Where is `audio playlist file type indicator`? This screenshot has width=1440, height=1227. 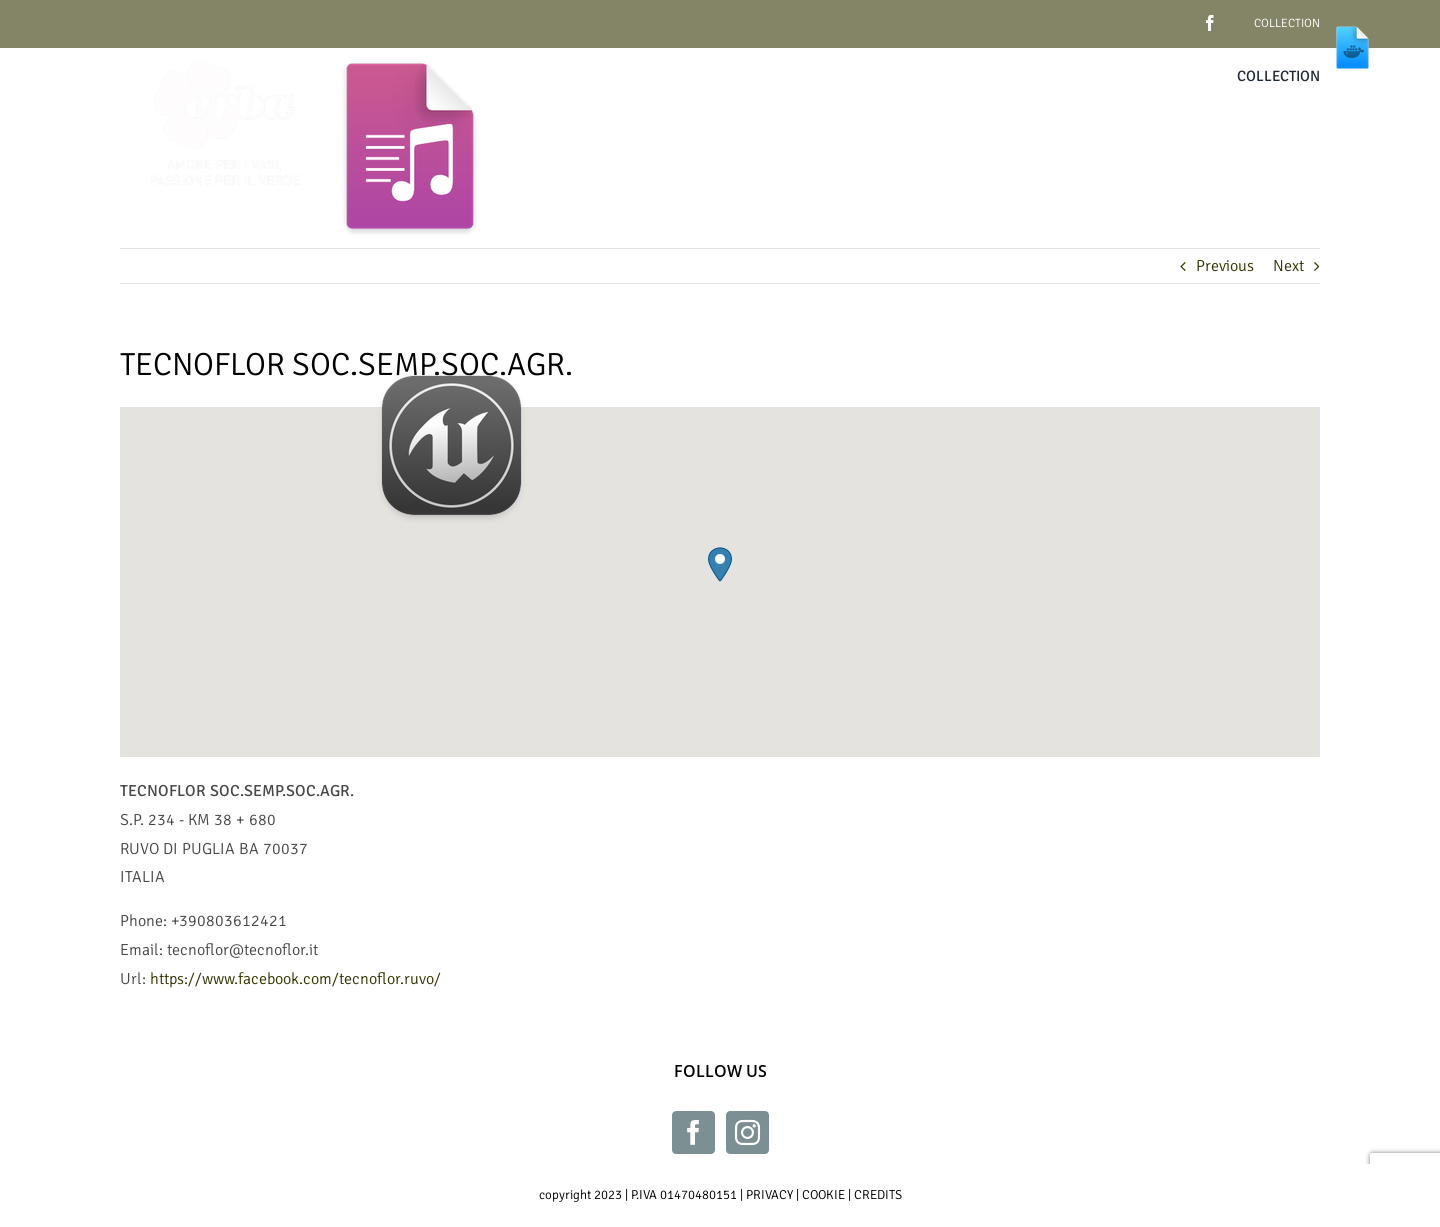 audio playlist file type indicator is located at coordinates (410, 146).